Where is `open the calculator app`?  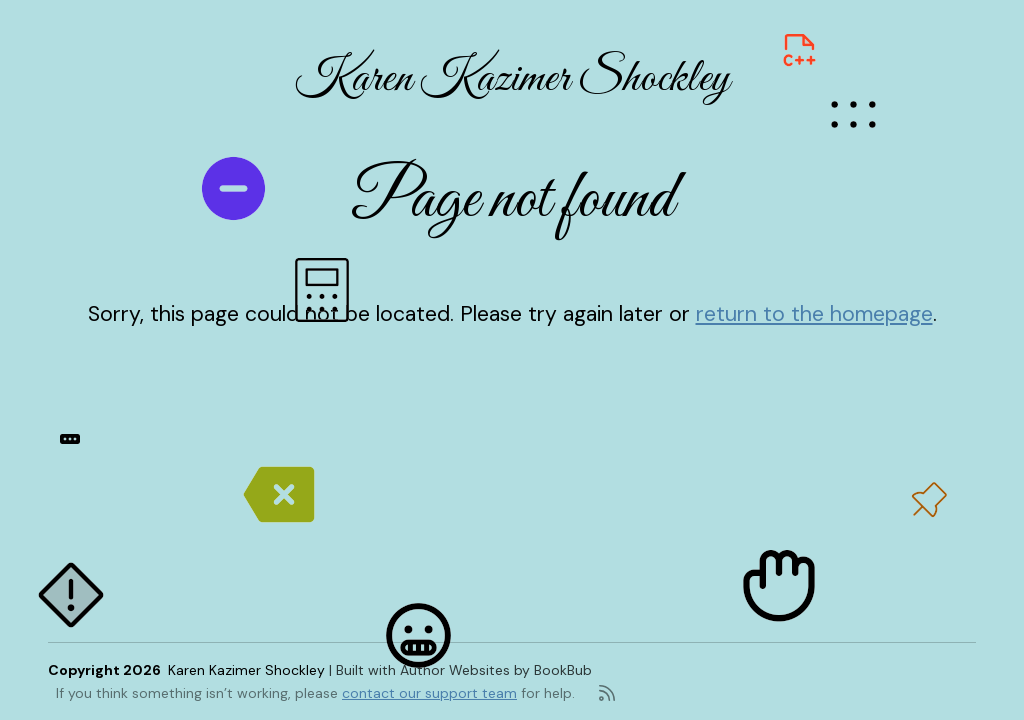 open the calculator app is located at coordinates (322, 290).